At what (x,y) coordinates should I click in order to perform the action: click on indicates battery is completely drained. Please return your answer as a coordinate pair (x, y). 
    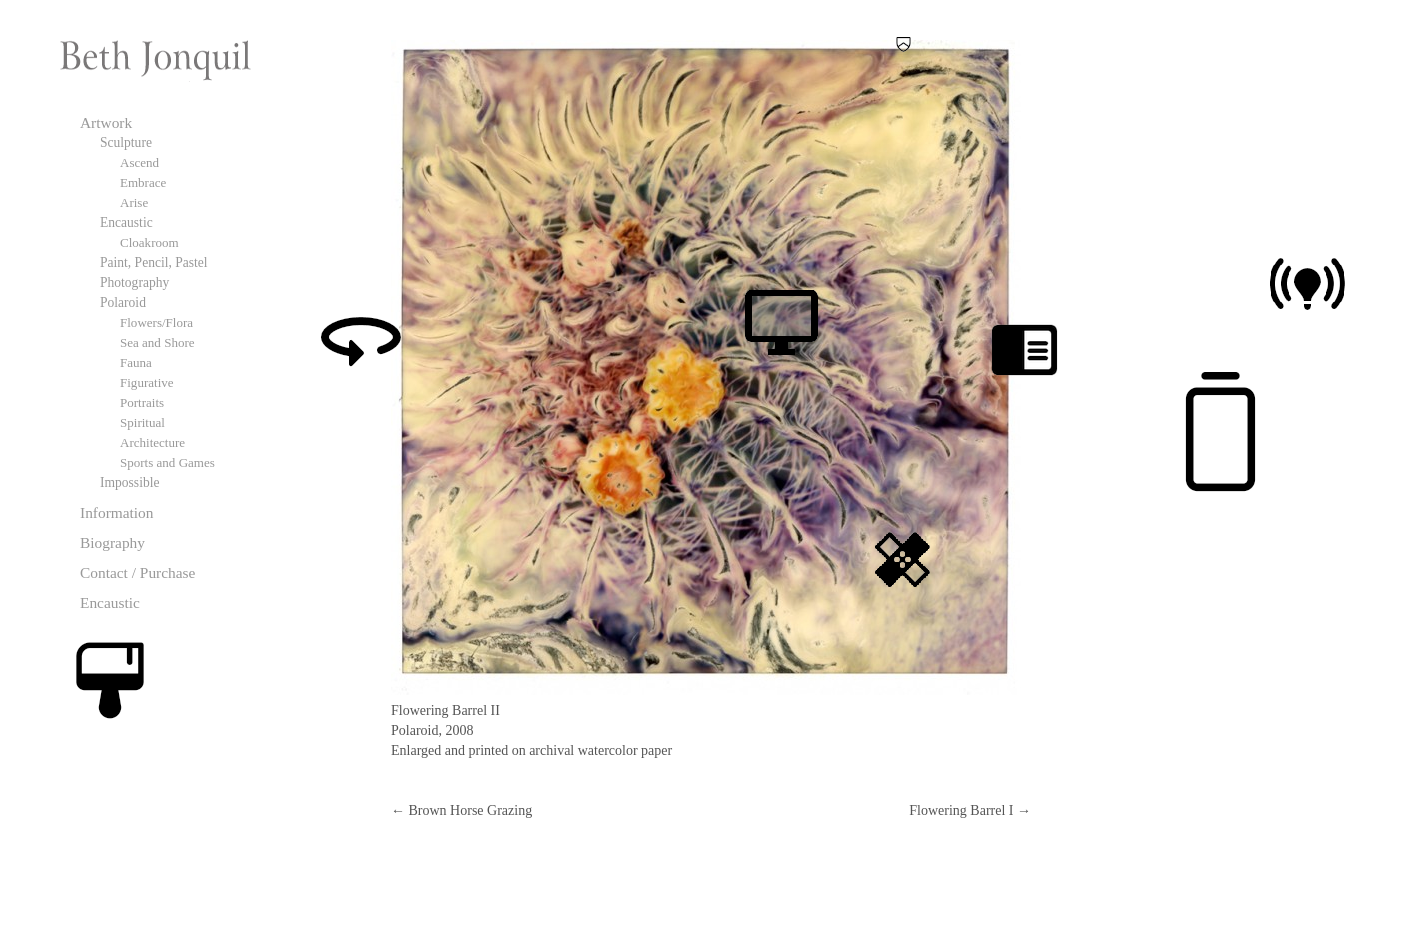
    Looking at the image, I should click on (1220, 433).